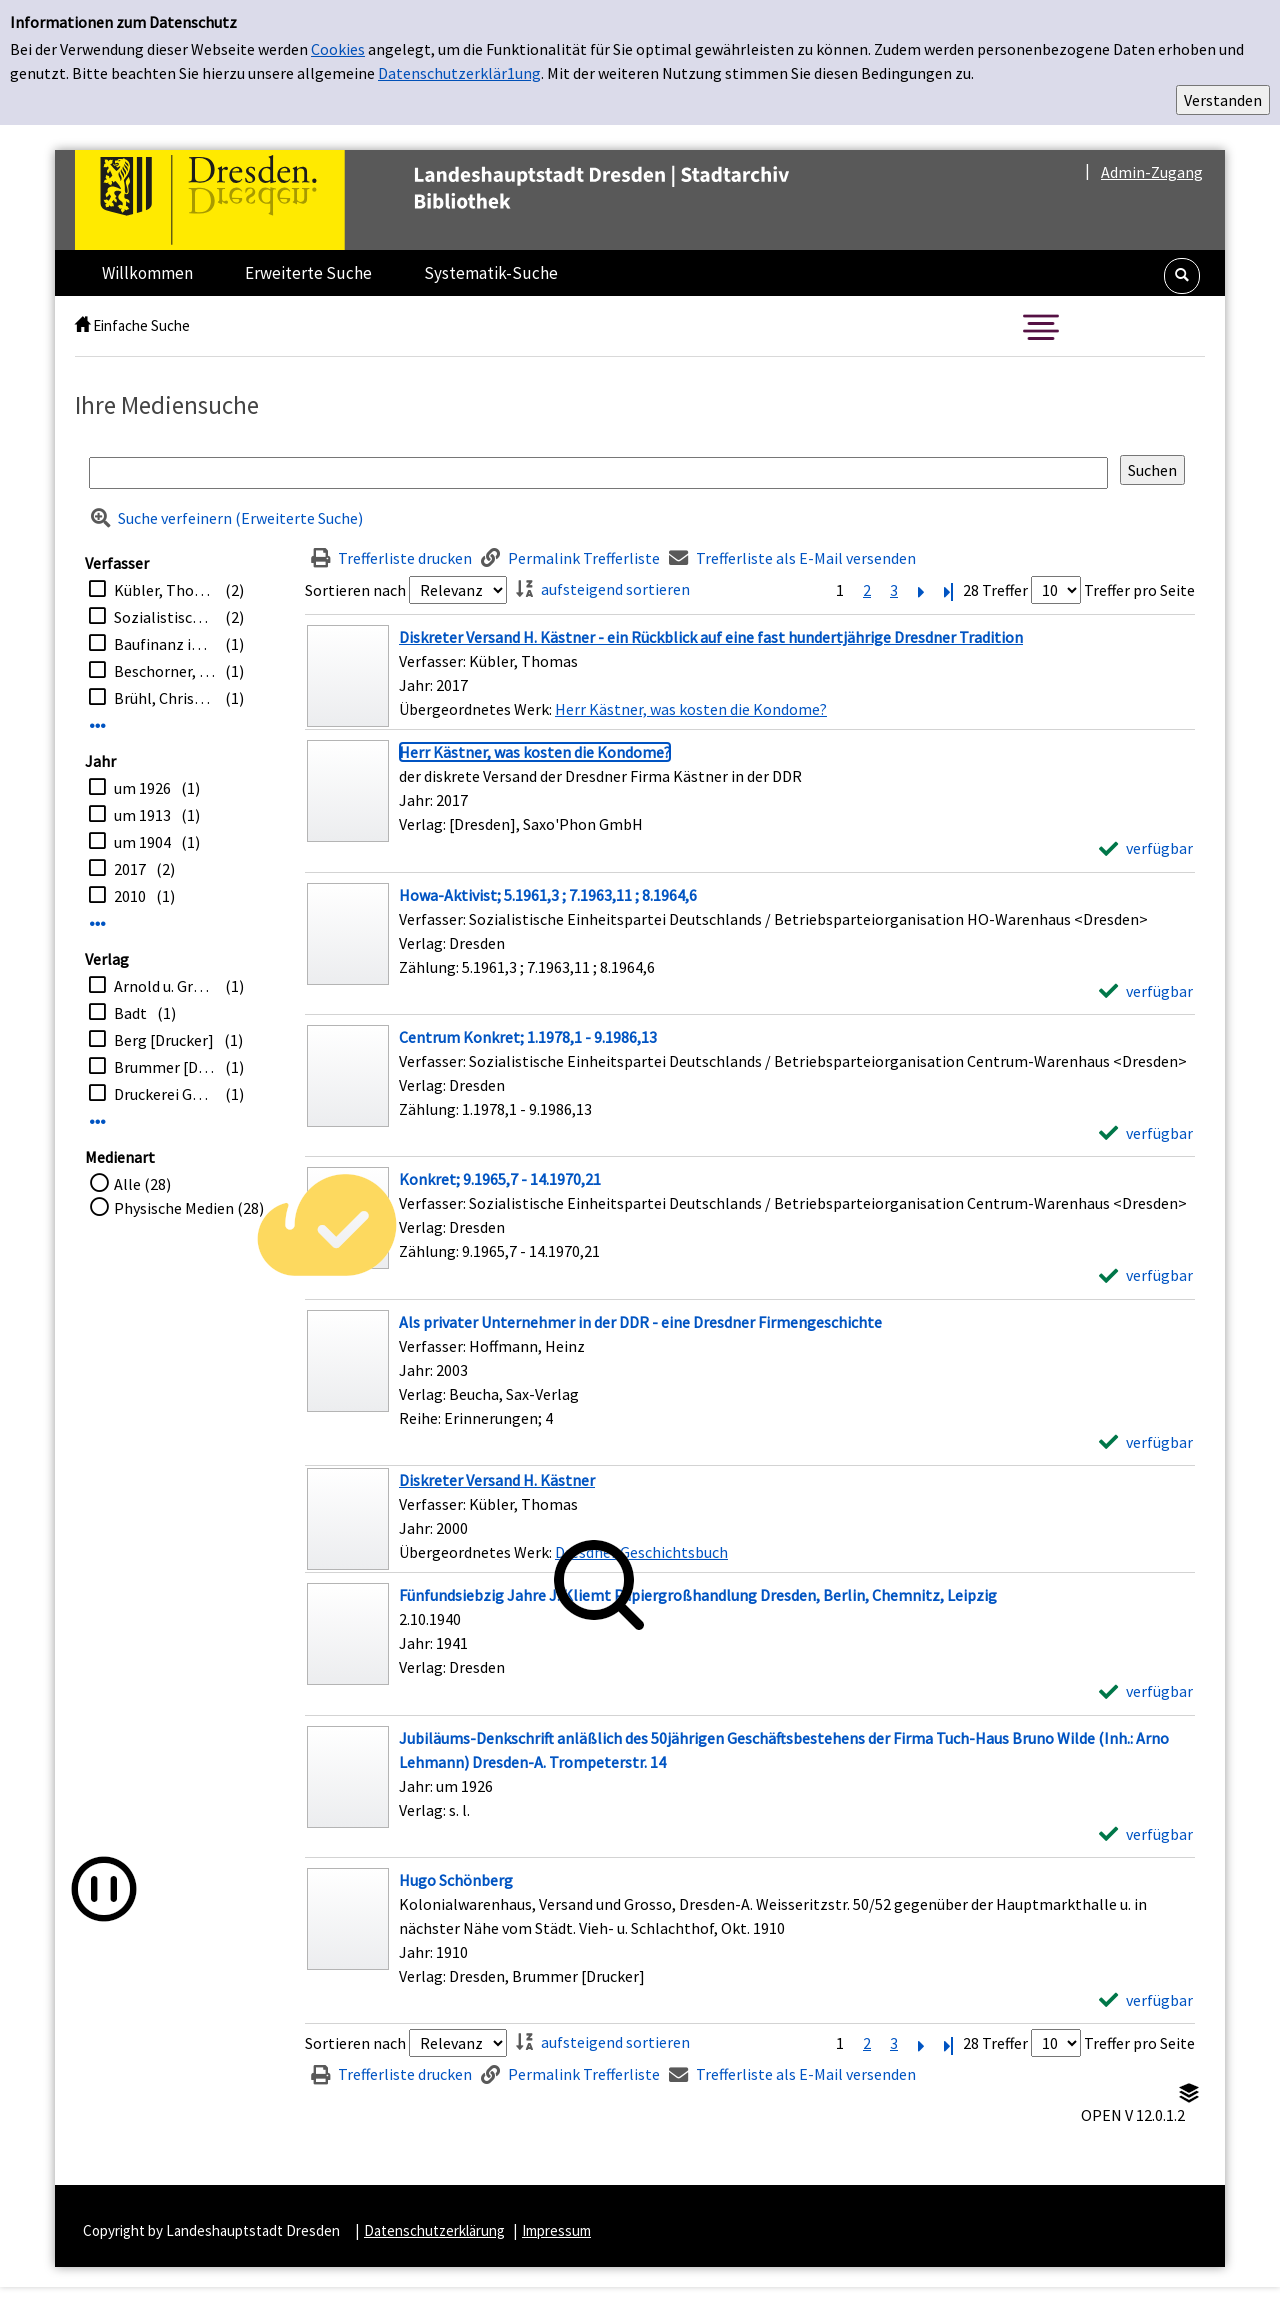  Describe the element at coordinates (599, 1585) in the screenshot. I see `search for content or items` at that location.